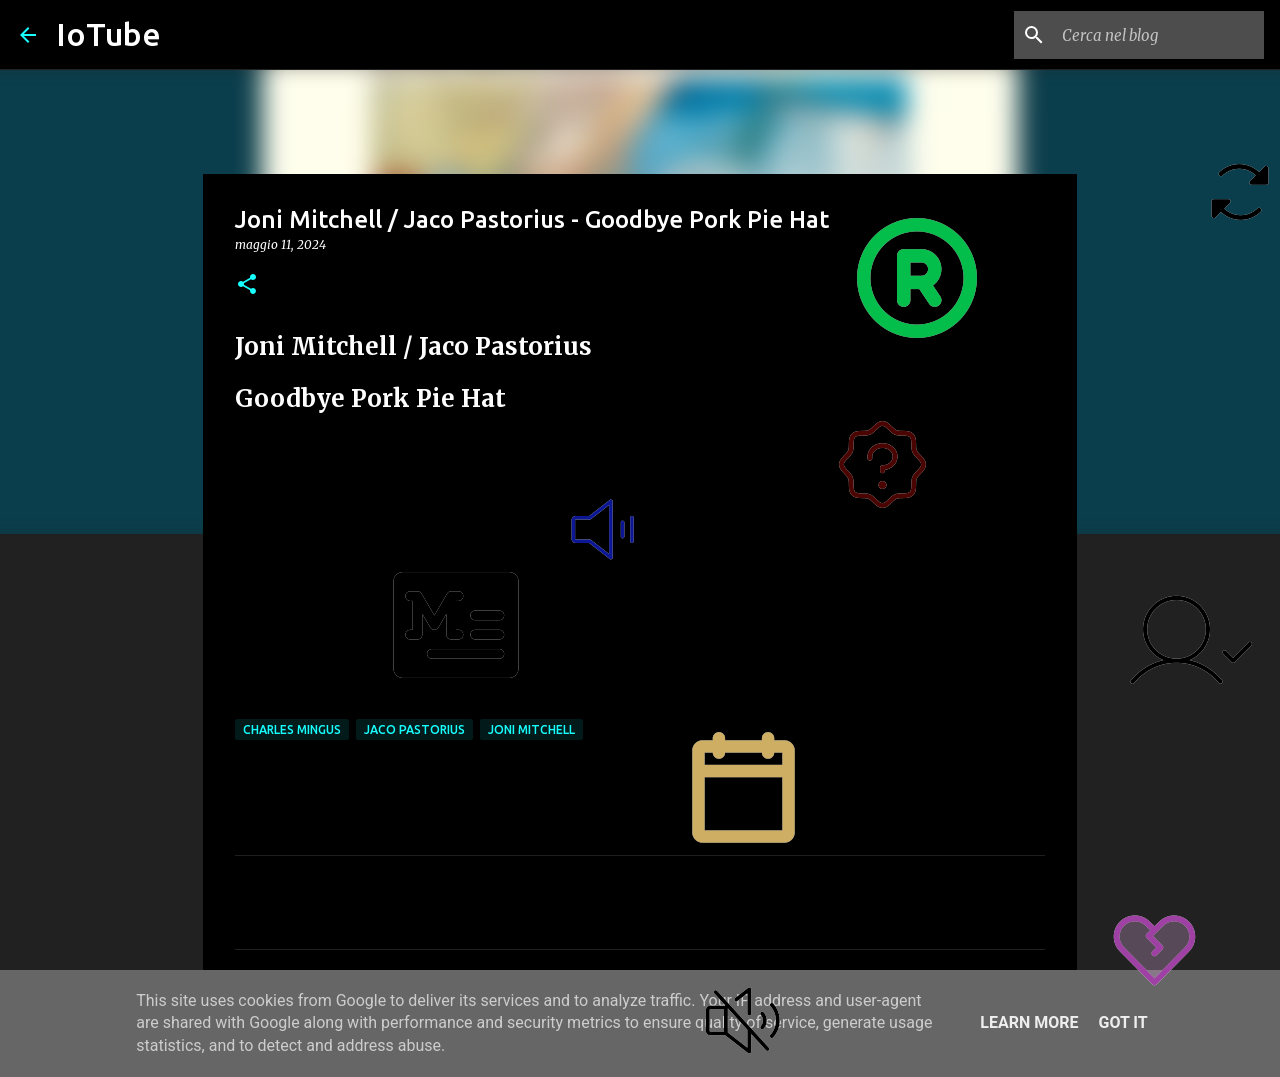 The height and width of the screenshot is (1077, 1280). Describe the element at coordinates (917, 278) in the screenshot. I see `indicates registered trademark status` at that location.